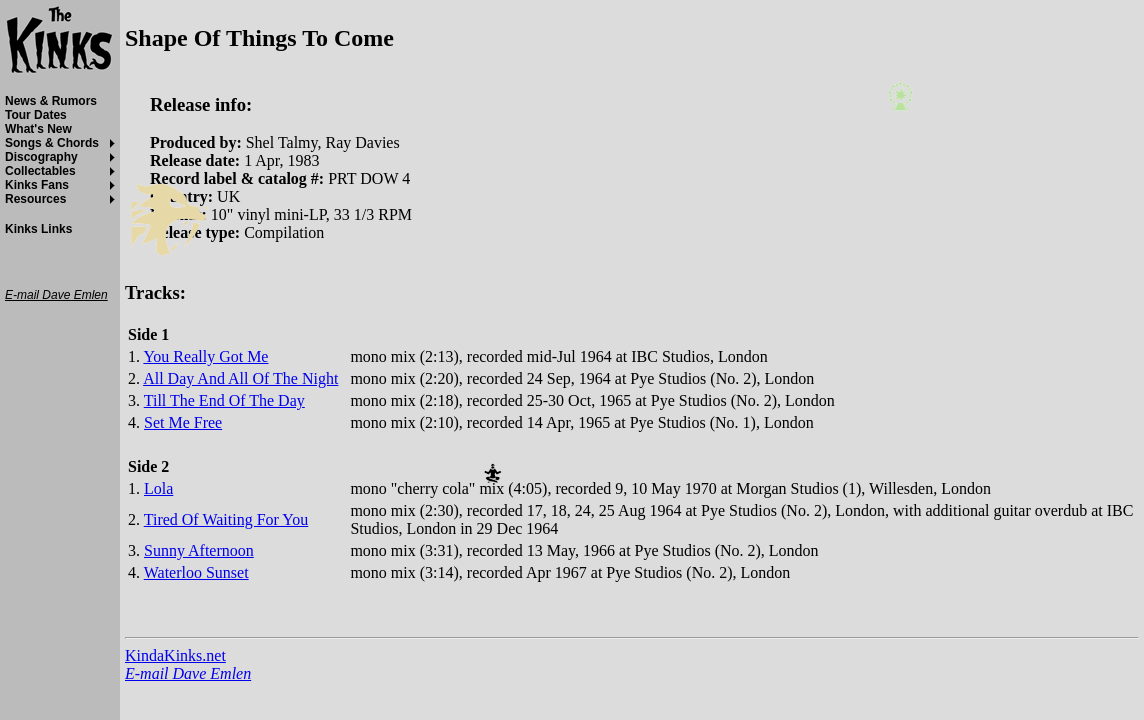 The width and height of the screenshot is (1144, 720). Describe the element at coordinates (900, 96) in the screenshot. I see `access the stargate or portal feature` at that location.